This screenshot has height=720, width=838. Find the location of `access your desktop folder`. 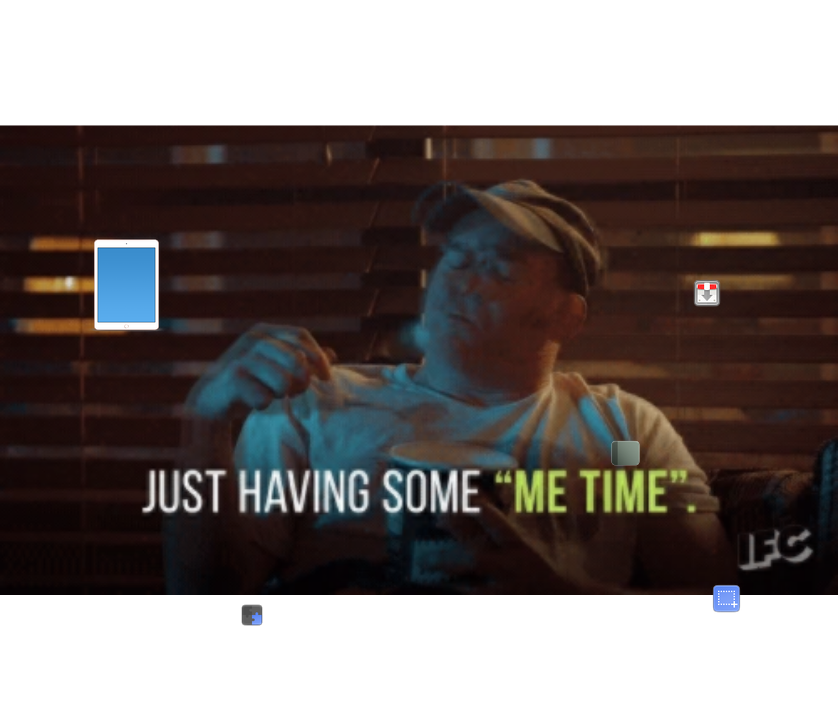

access your desktop folder is located at coordinates (625, 452).